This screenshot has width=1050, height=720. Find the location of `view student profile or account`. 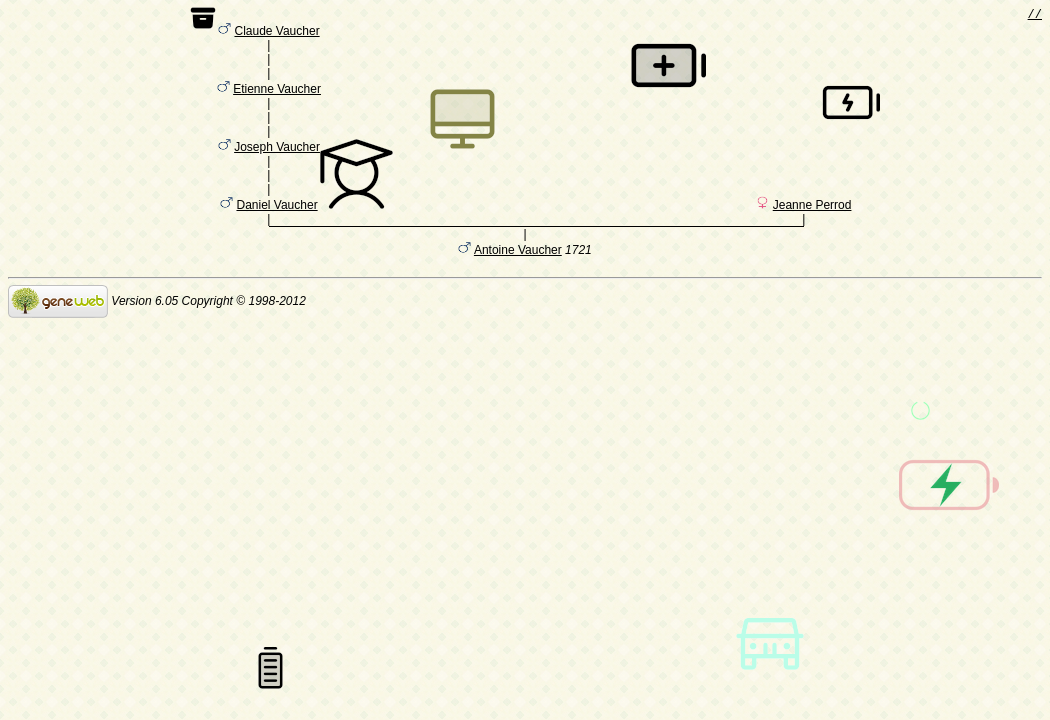

view student profile or account is located at coordinates (356, 175).